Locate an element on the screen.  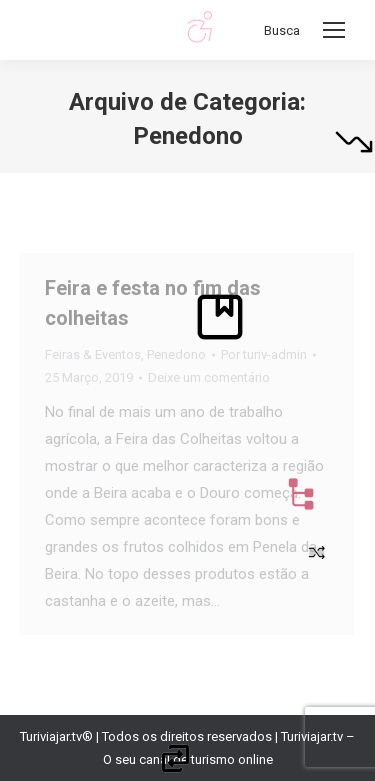
indicates wheelchair accessible route or facility is located at coordinates (200, 27).